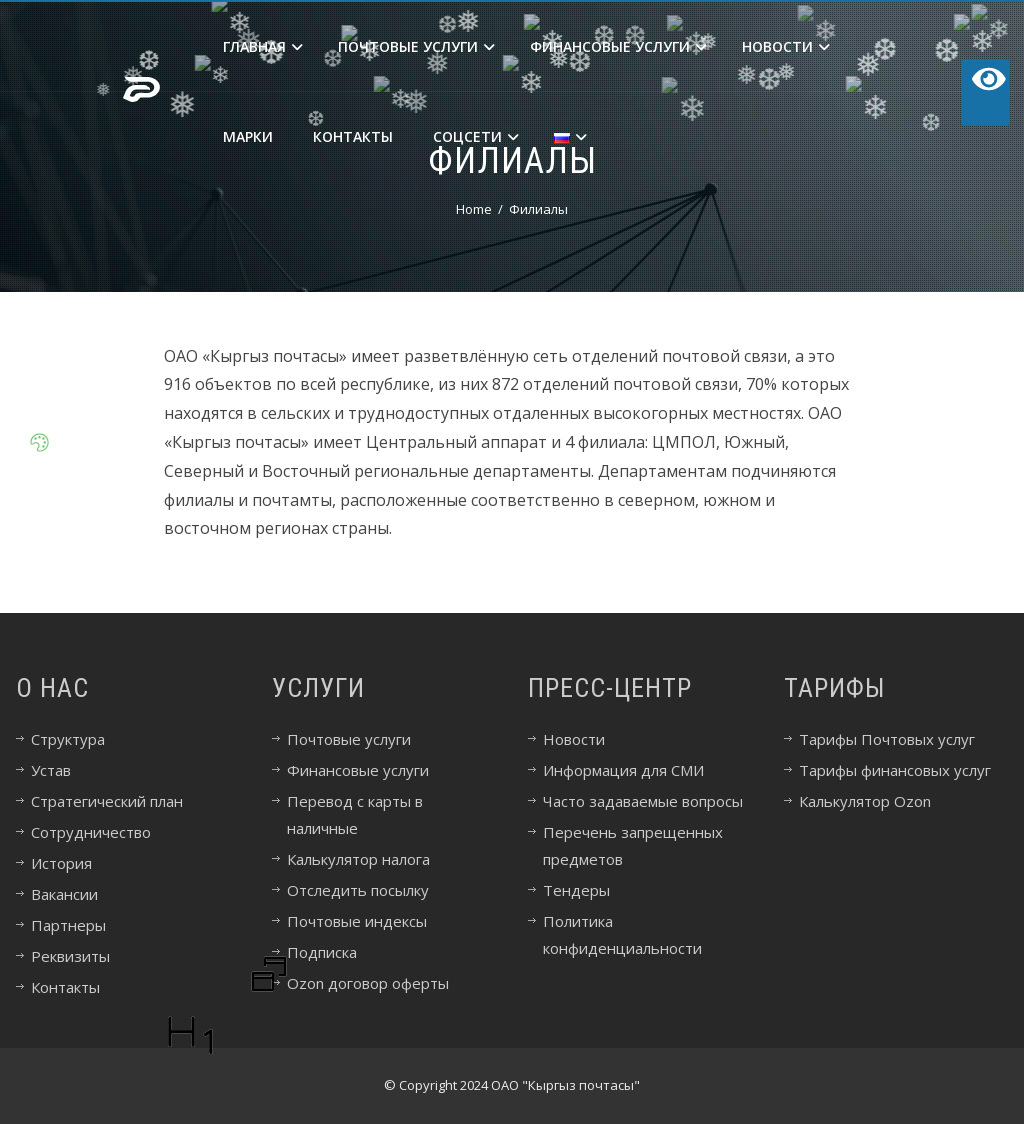  I want to click on open color picker or palette, so click(39, 442).